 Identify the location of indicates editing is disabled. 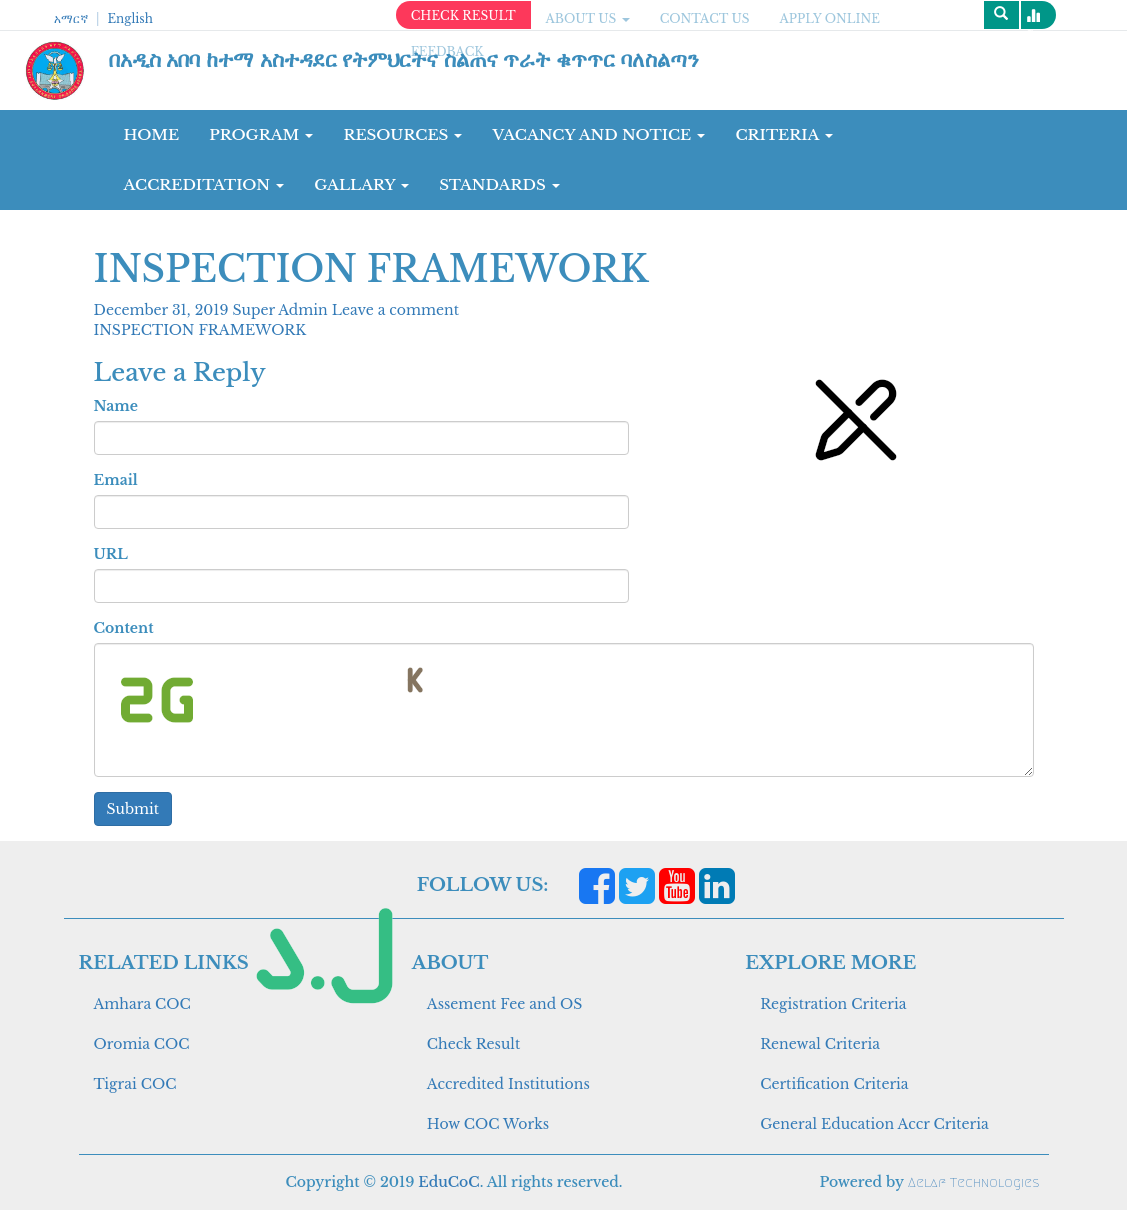
(856, 420).